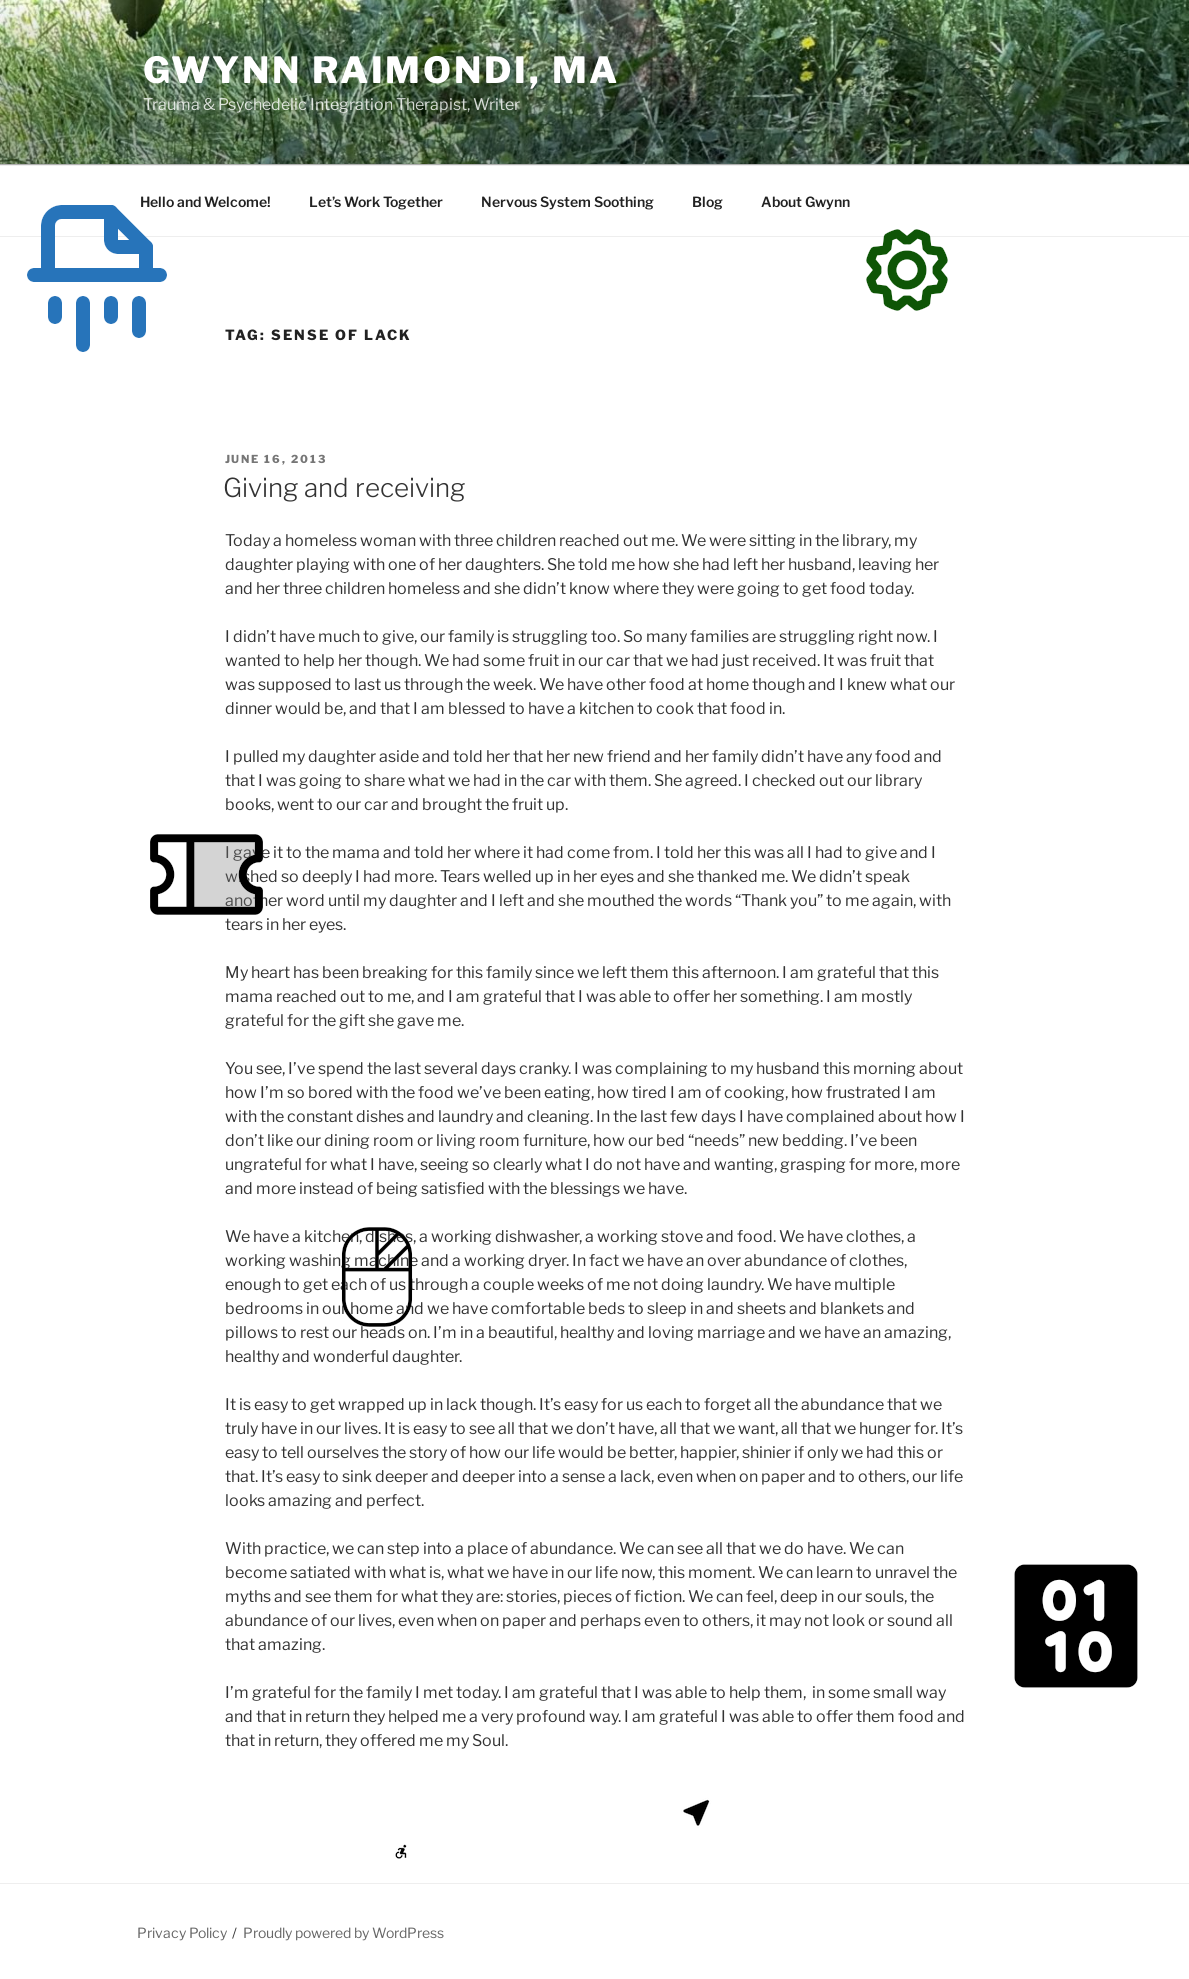  I want to click on view your tickets or passes, so click(206, 874).